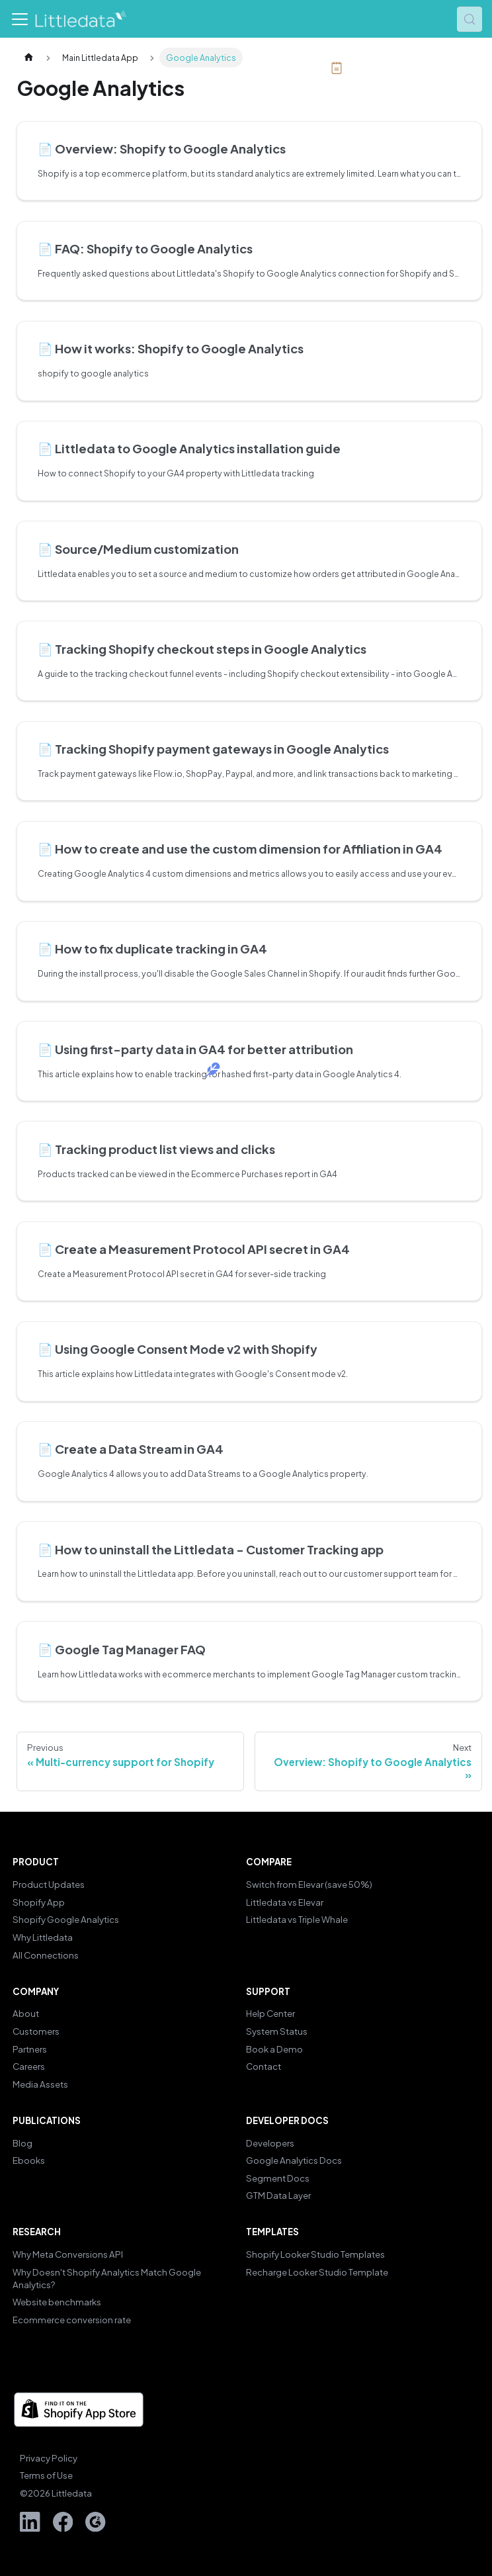 The image size is (492, 2576). Describe the element at coordinates (212, 1070) in the screenshot. I see `compose a new post or message` at that location.